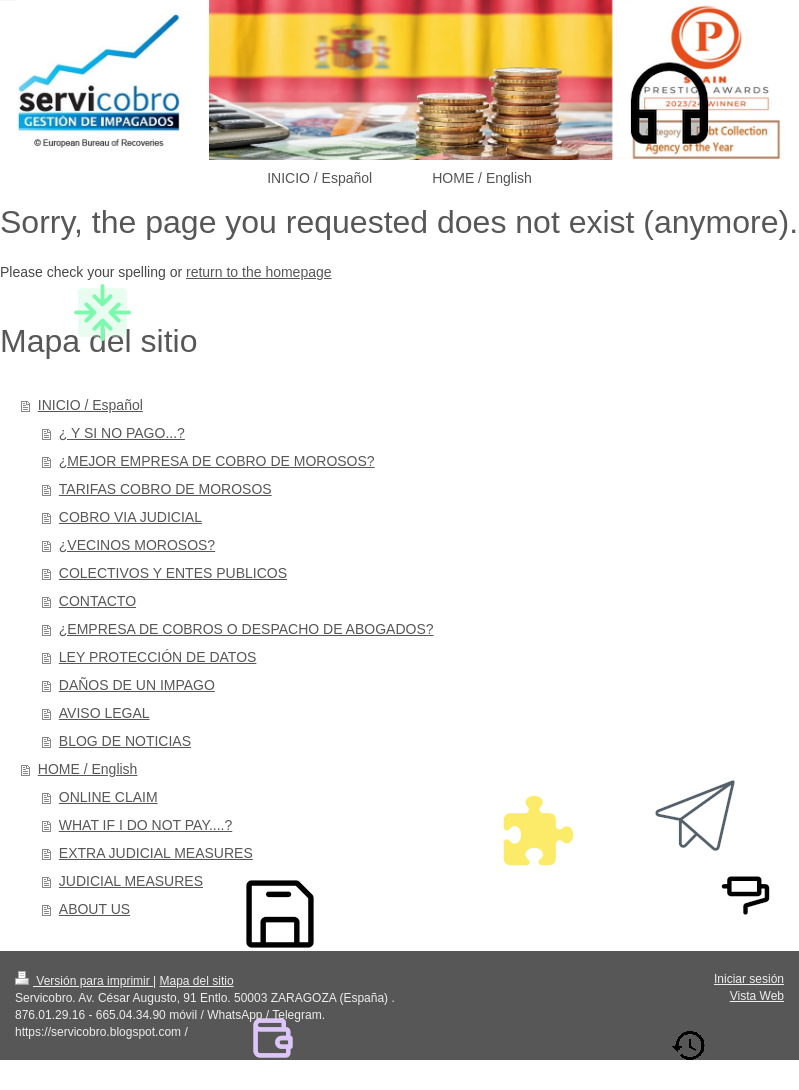  I want to click on collapse or minimize content, so click(102, 312).